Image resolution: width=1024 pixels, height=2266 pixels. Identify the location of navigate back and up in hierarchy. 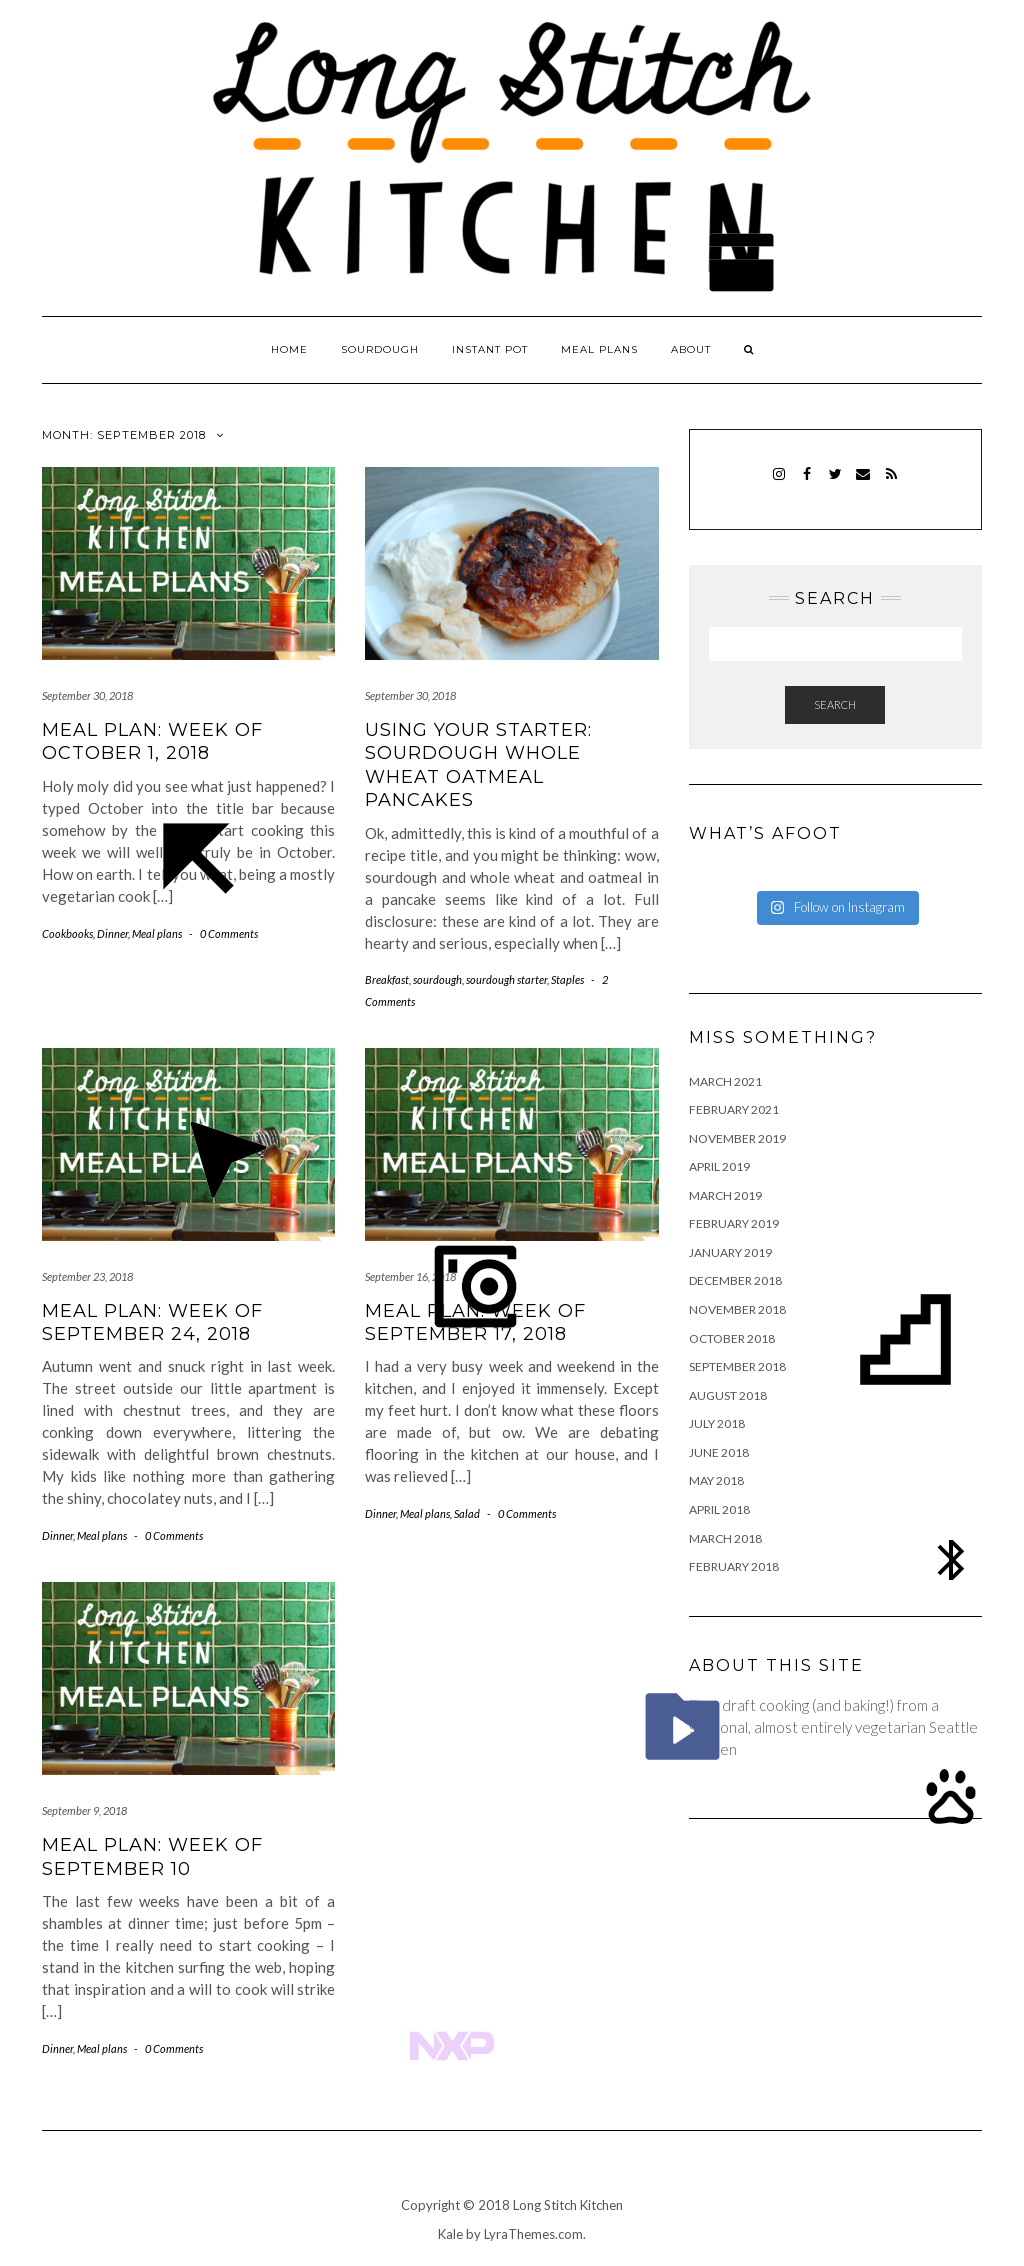
(198, 858).